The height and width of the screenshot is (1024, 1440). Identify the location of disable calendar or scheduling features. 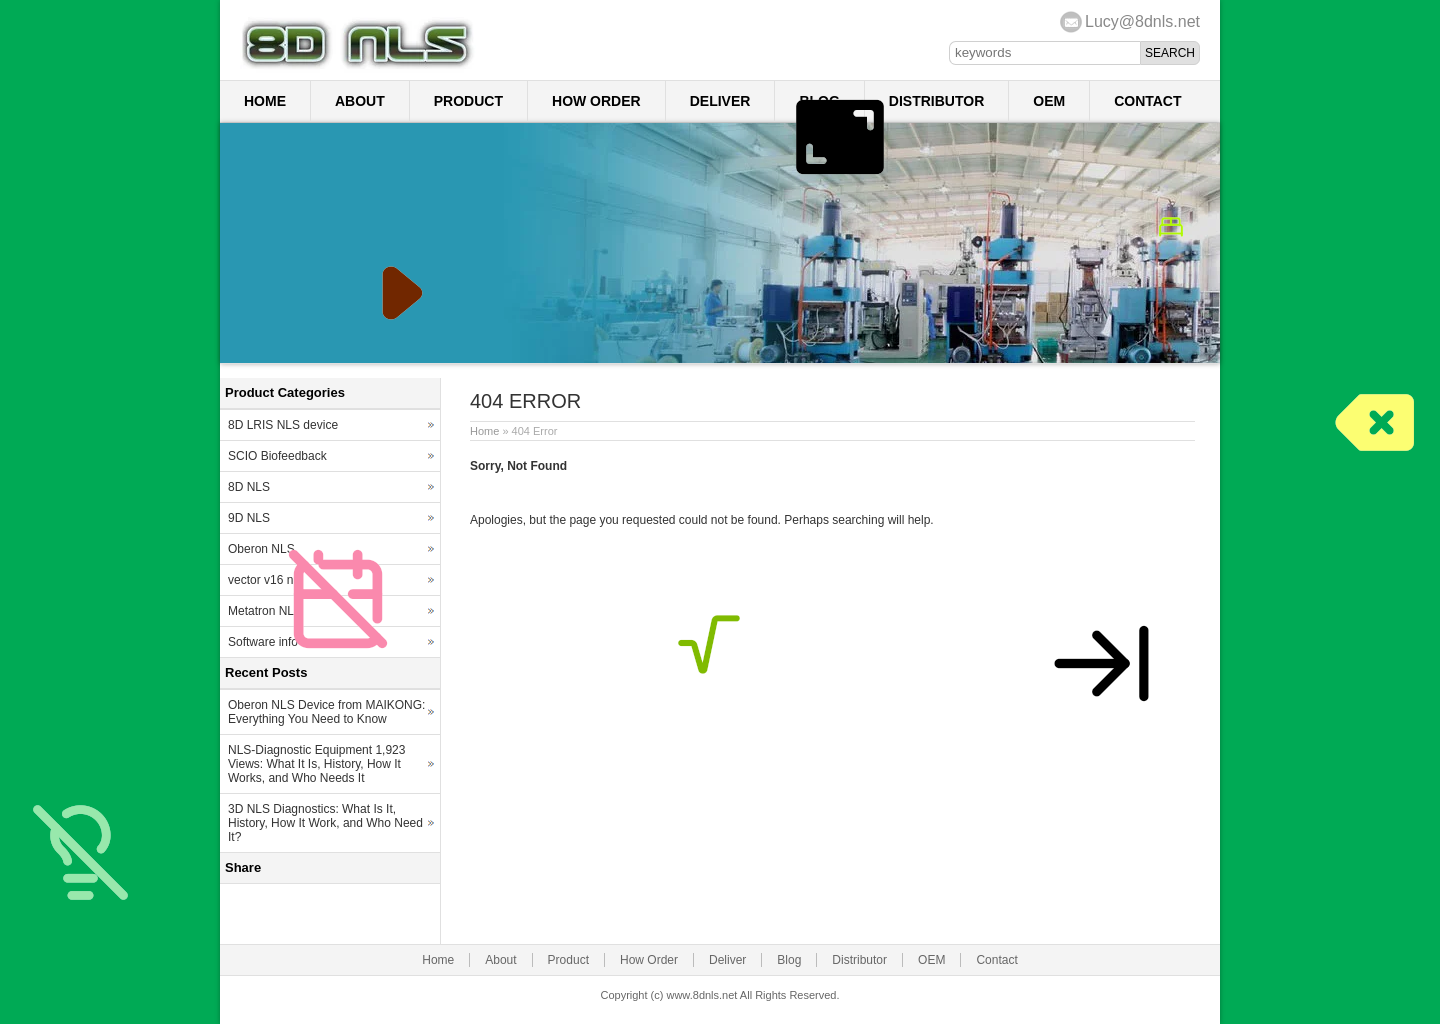
(338, 599).